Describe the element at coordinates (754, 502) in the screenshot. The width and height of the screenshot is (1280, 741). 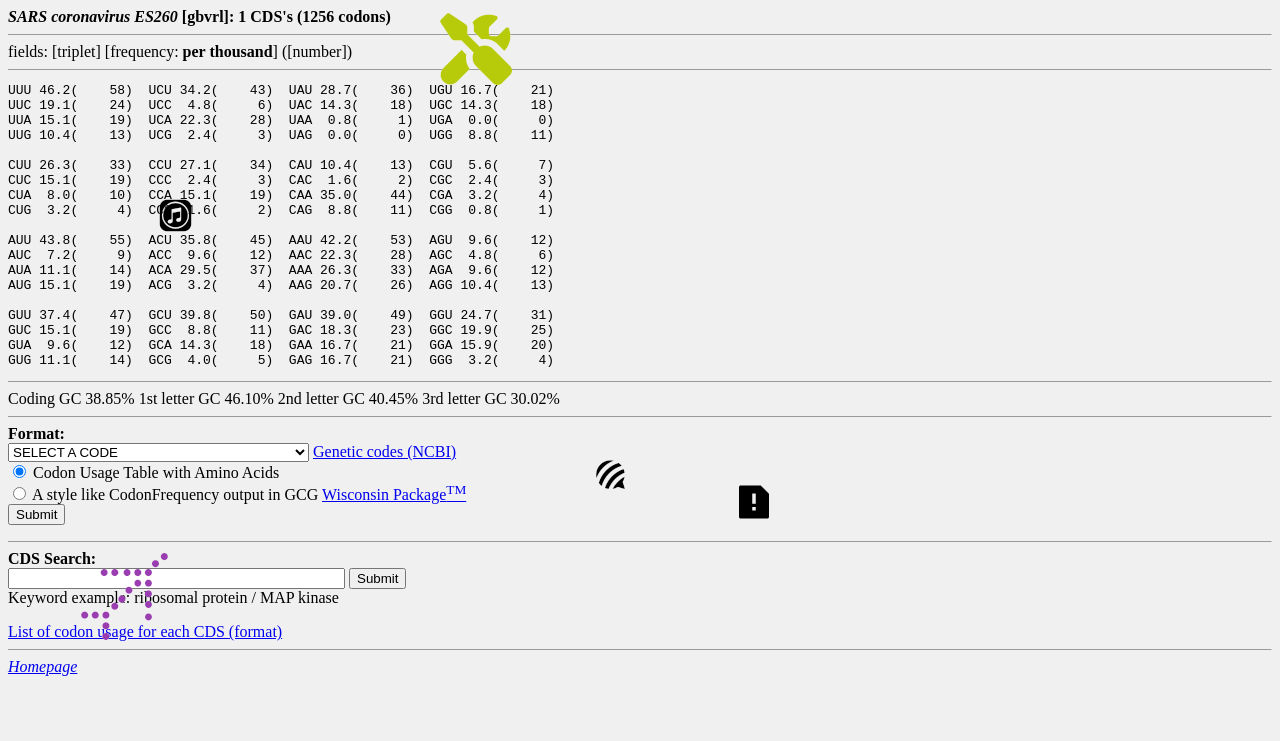
I see `file with warning or error status` at that location.